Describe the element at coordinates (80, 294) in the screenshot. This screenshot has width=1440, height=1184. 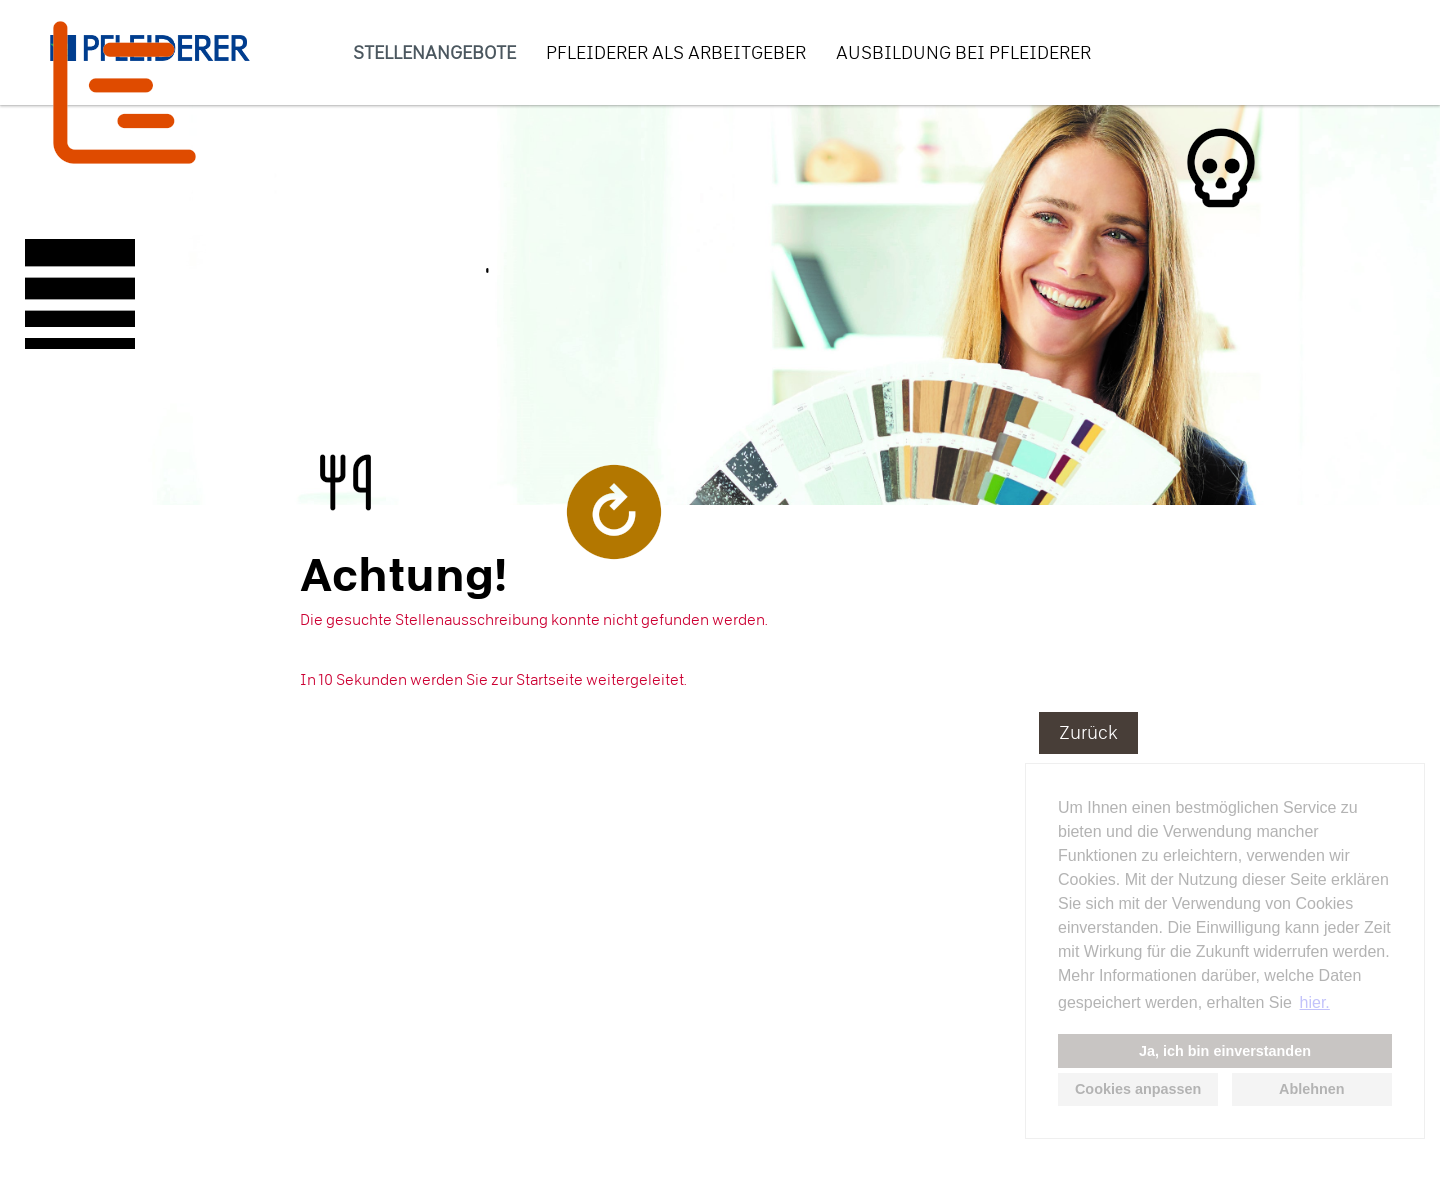
I see `adjust line or stroke thickness` at that location.